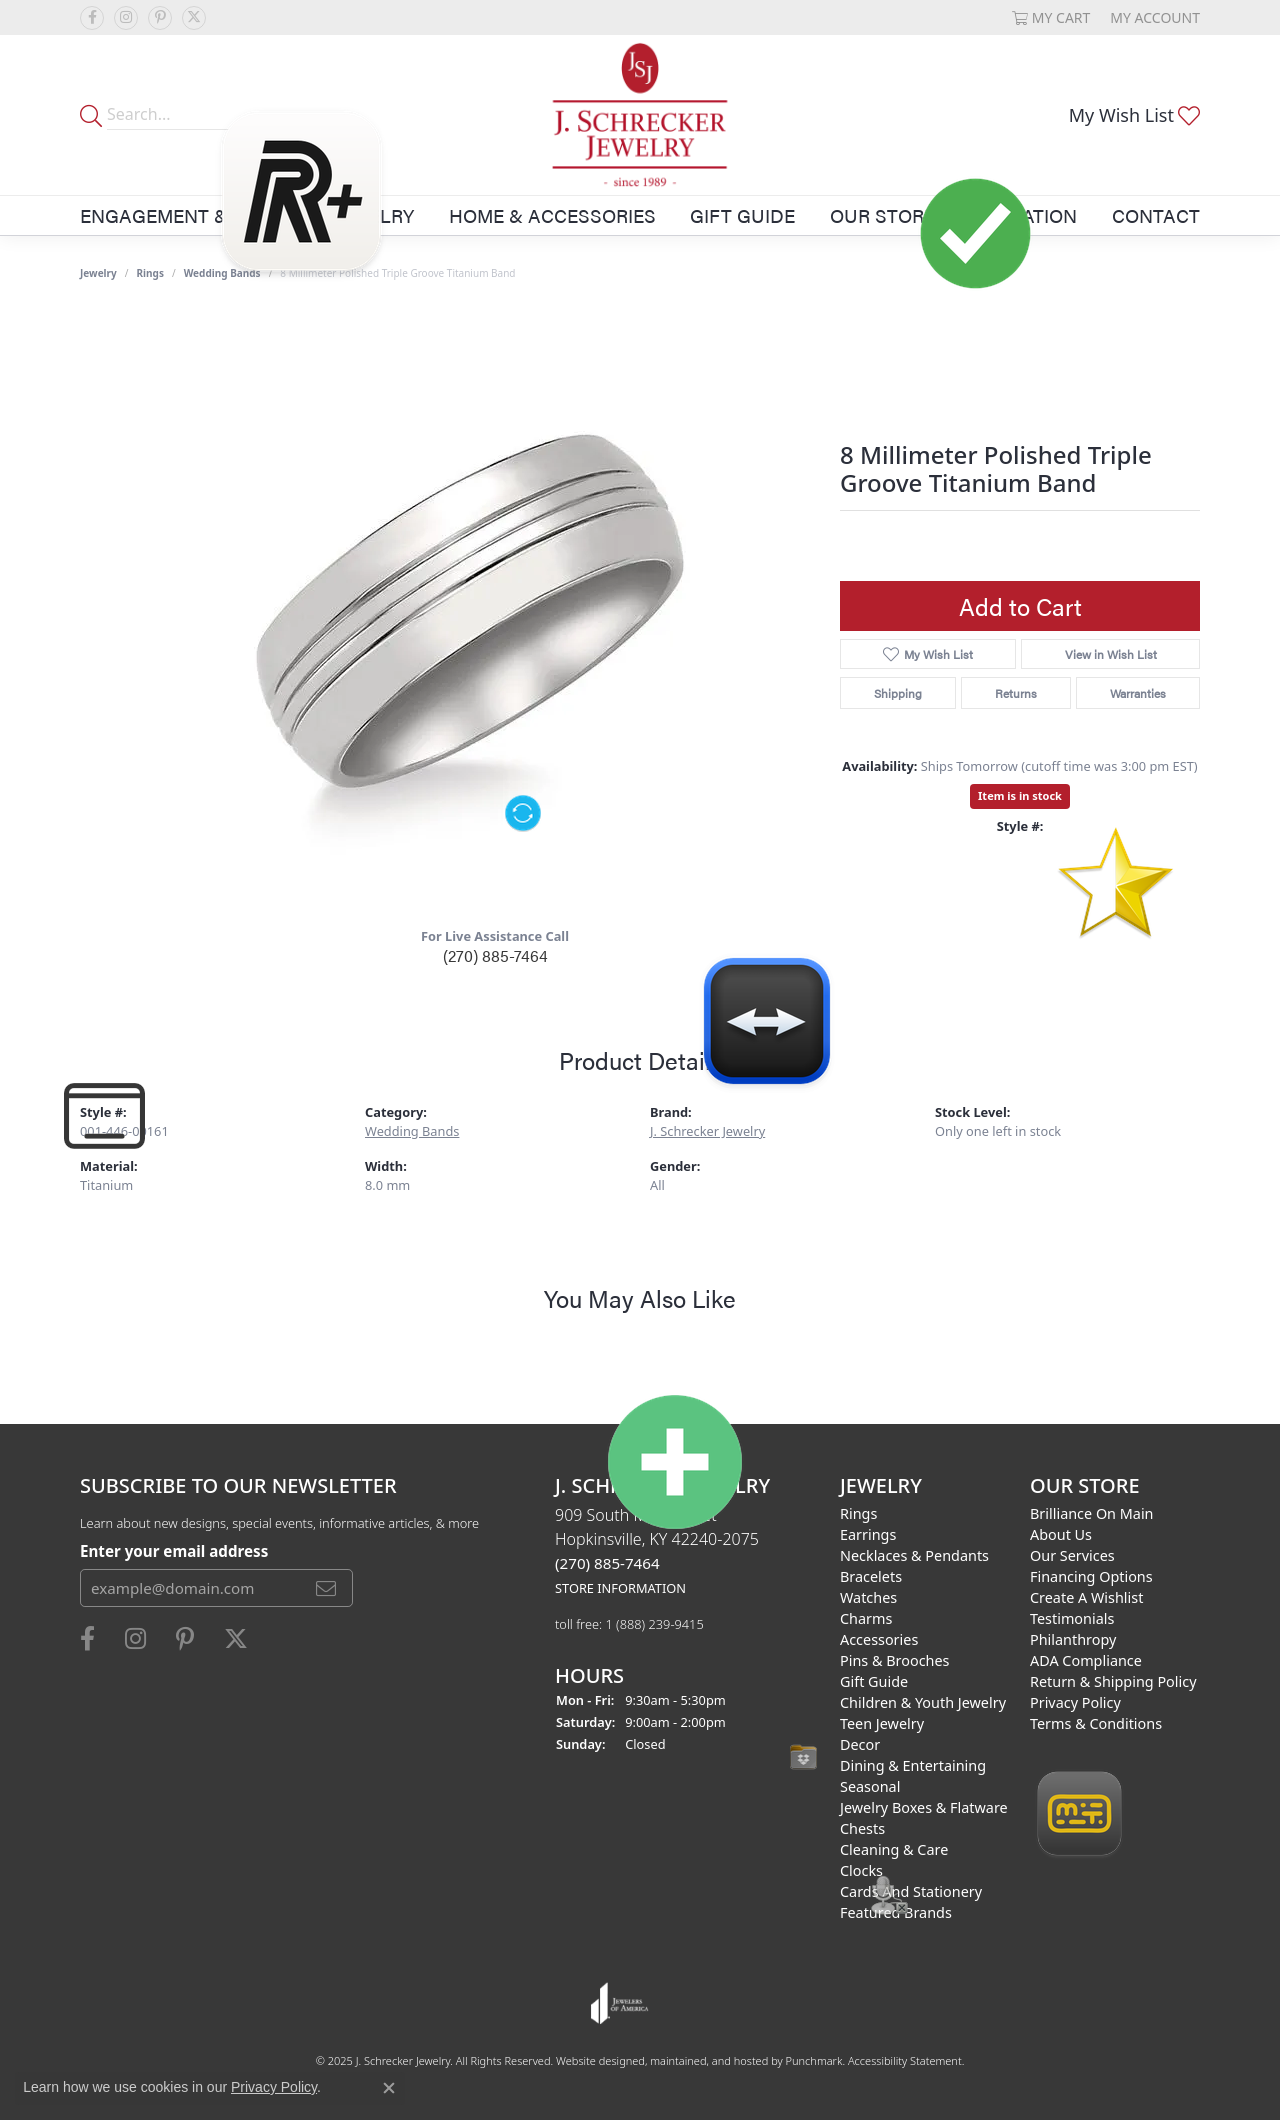 This screenshot has height=2120, width=1280. What do you see at coordinates (104, 1118) in the screenshot?
I see `access desktop preferences or display settings` at bounding box center [104, 1118].